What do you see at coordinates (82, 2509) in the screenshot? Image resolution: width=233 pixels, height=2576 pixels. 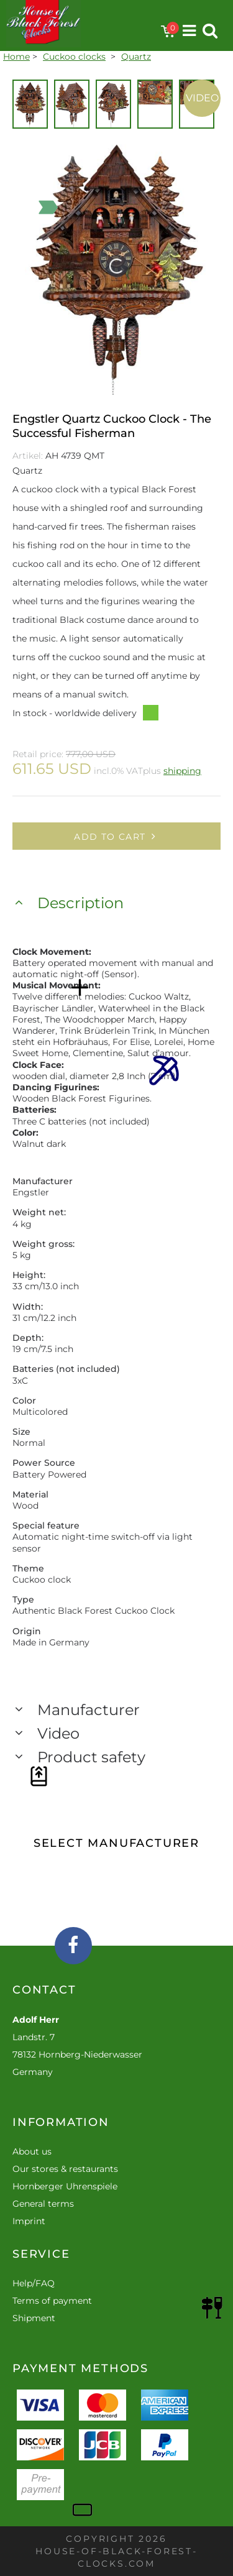 I see `toggle to landscape orientation` at bounding box center [82, 2509].